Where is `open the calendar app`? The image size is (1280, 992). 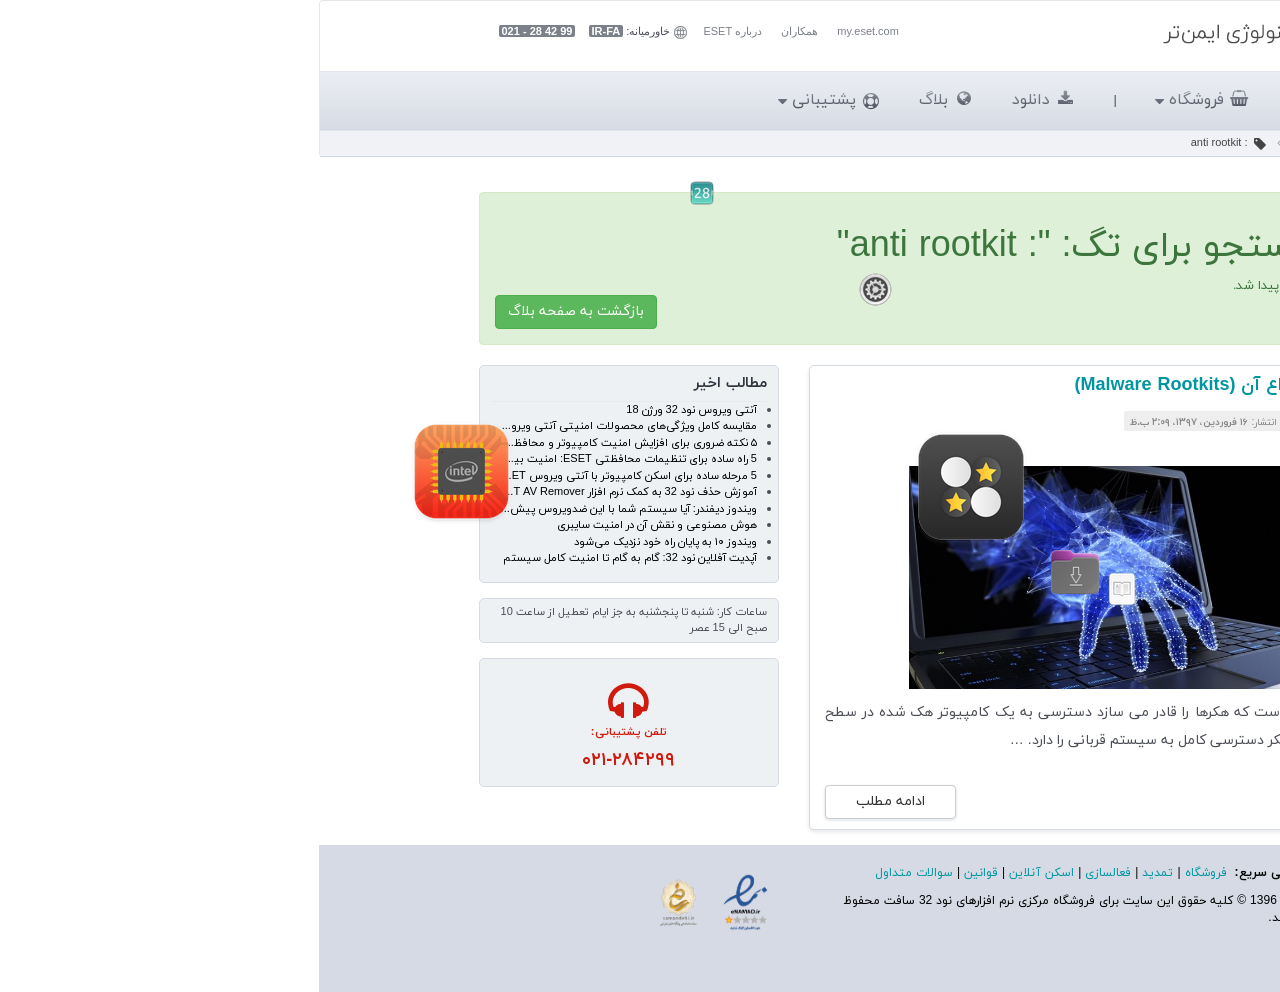 open the calendar app is located at coordinates (702, 193).